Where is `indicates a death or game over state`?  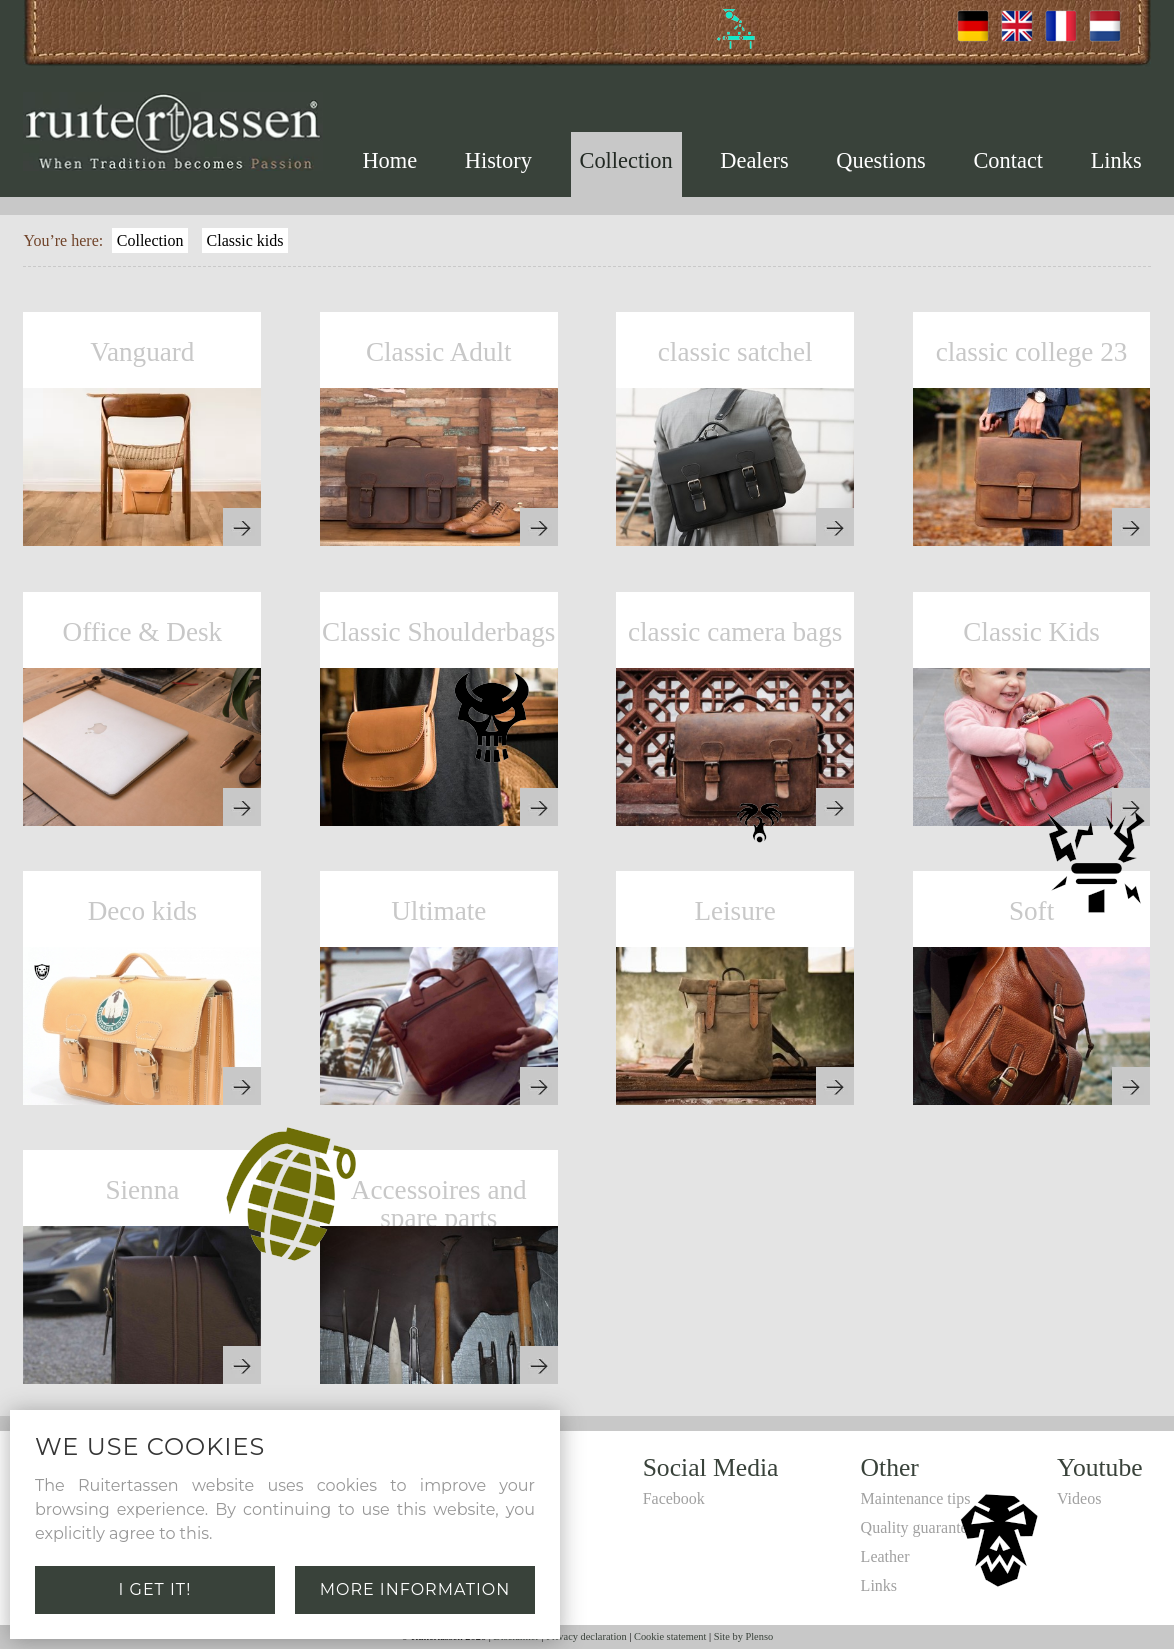 indicates a death or game over state is located at coordinates (999, 1540).